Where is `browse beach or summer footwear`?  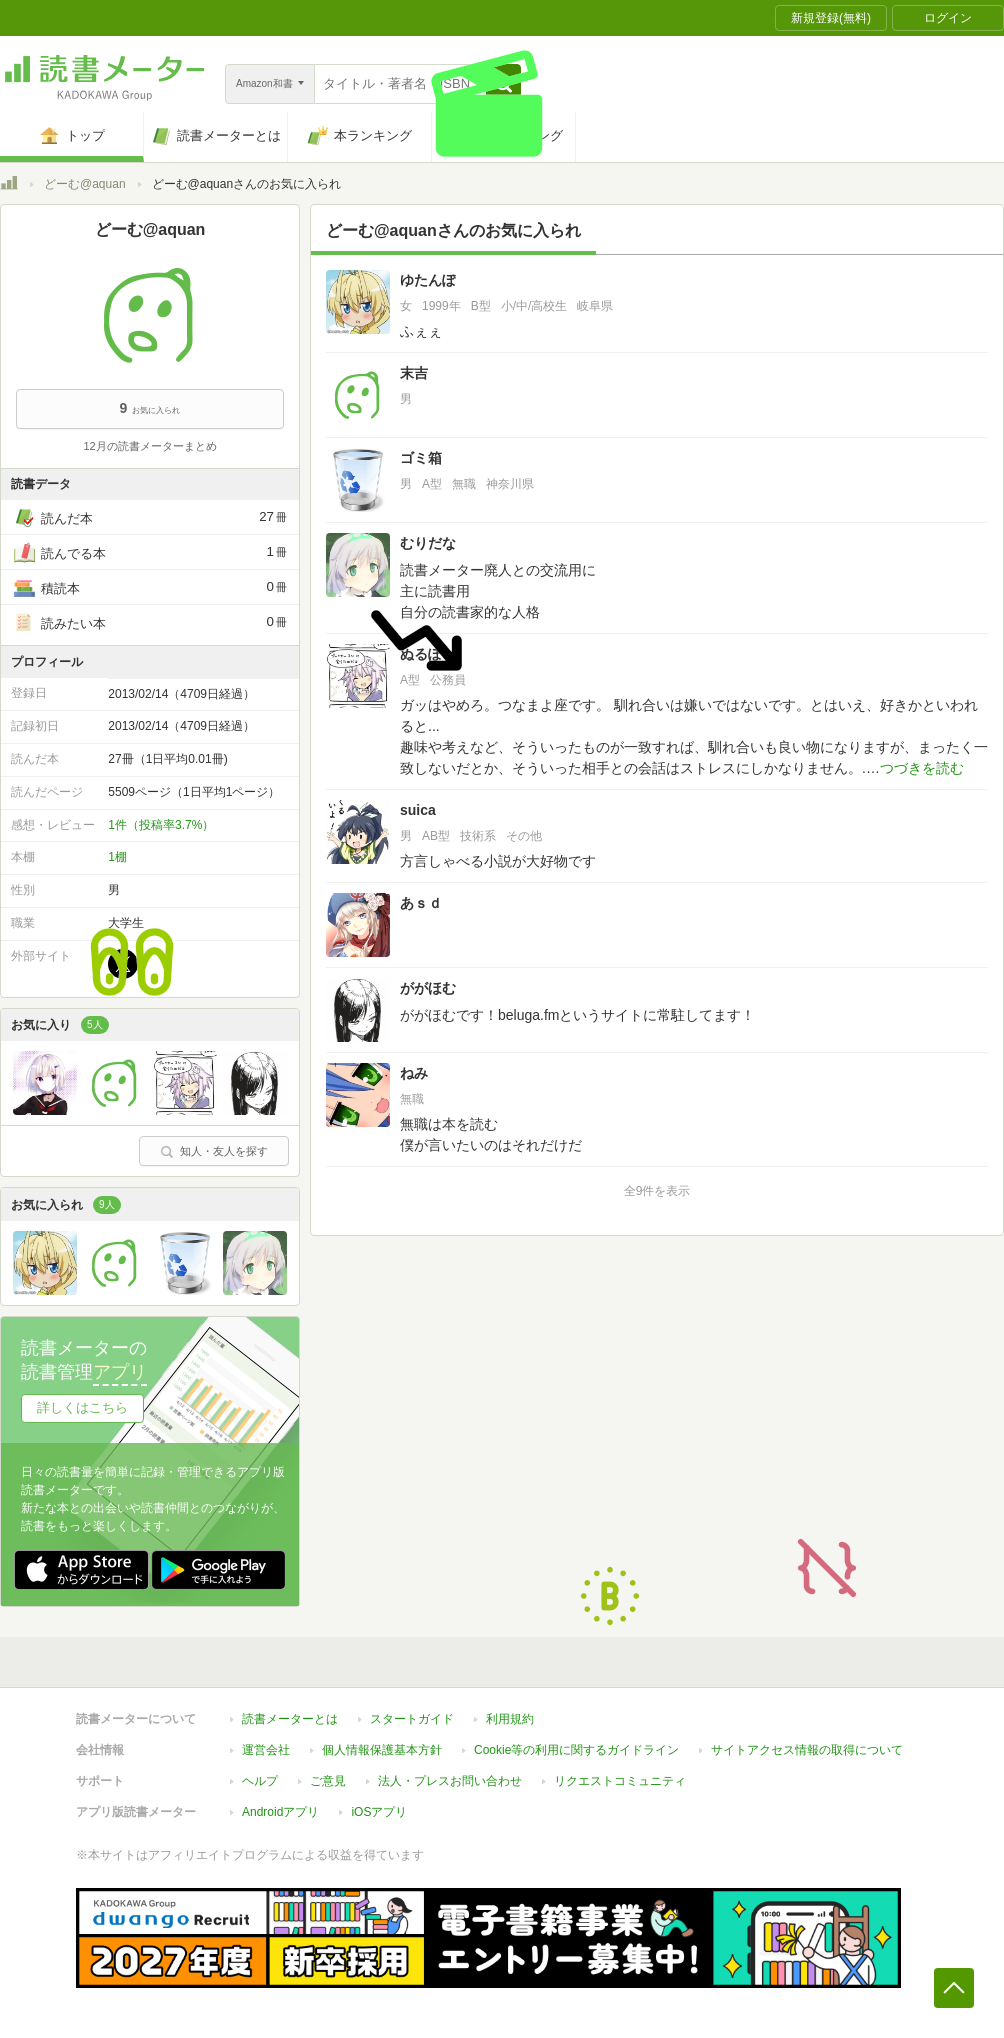 browse beach or summer footwear is located at coordinates (132, 962).